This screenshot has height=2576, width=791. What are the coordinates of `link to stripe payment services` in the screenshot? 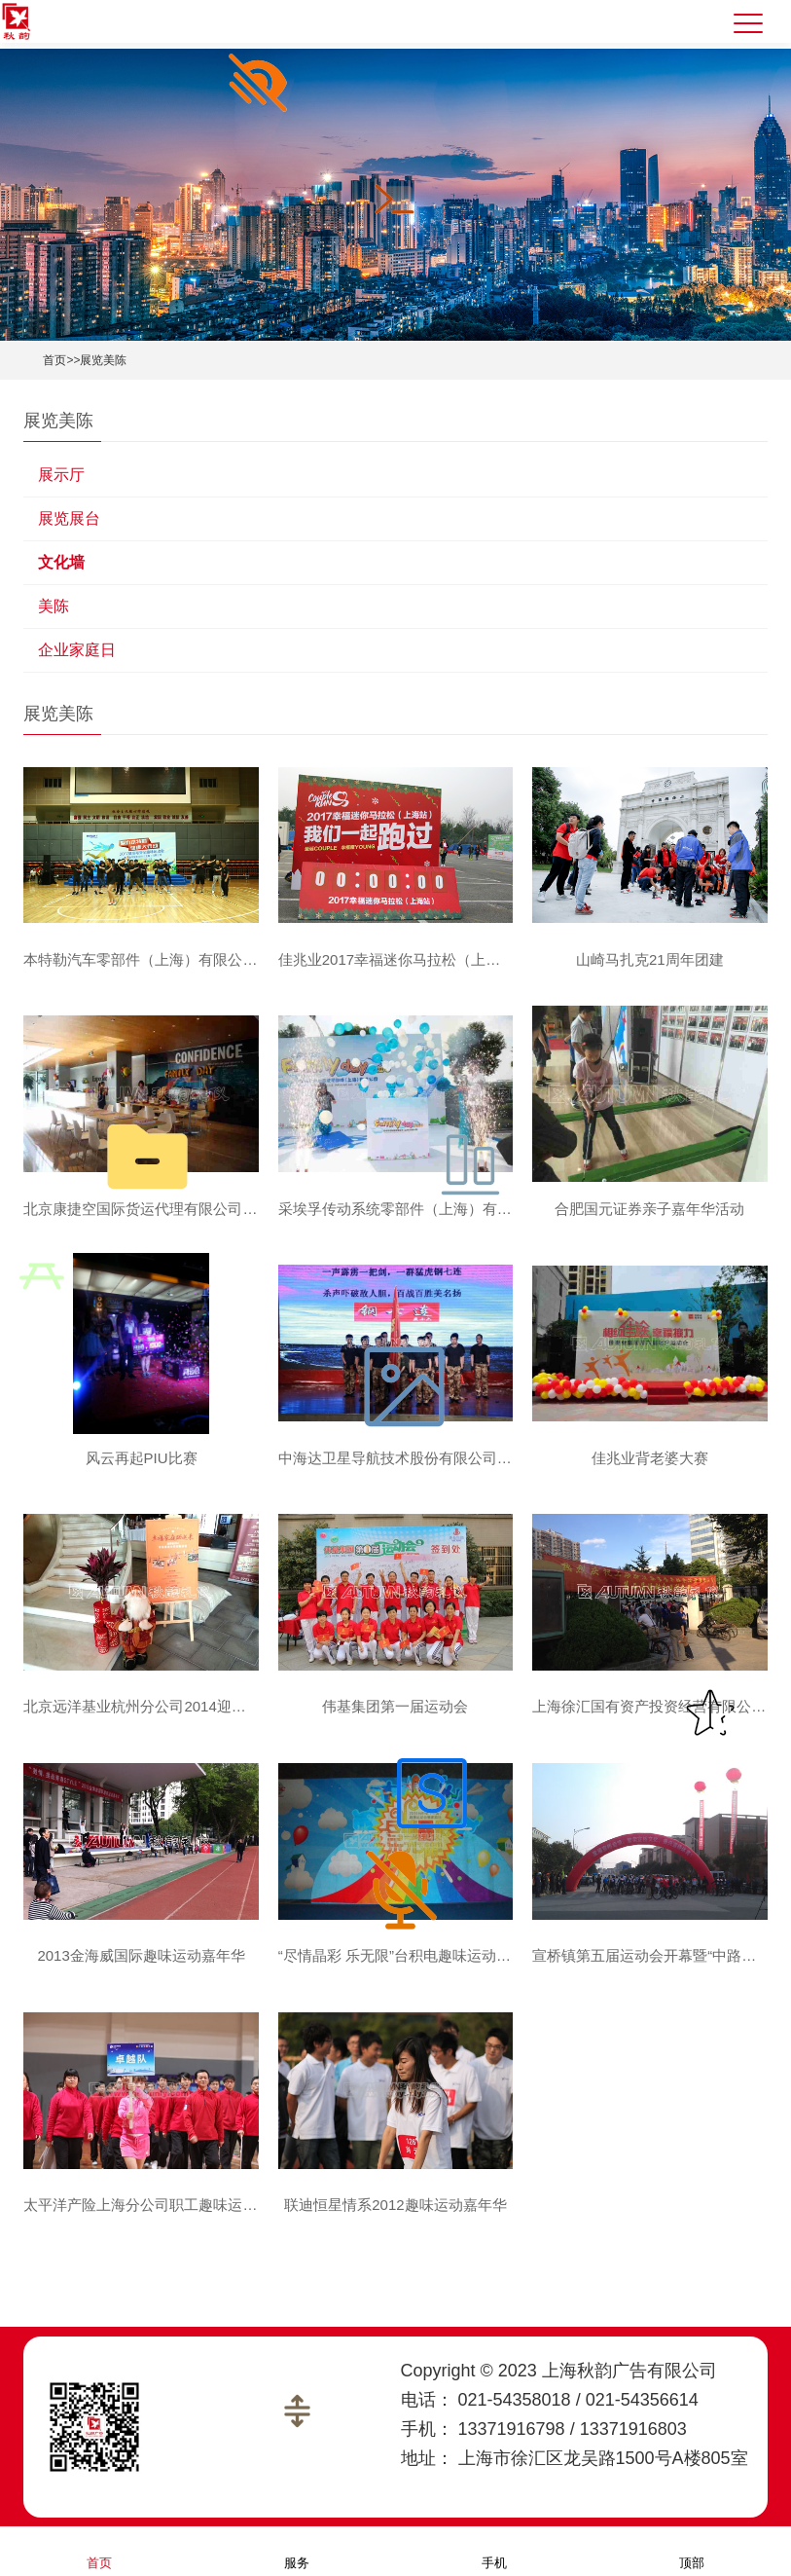 It's located at (432, 1793).